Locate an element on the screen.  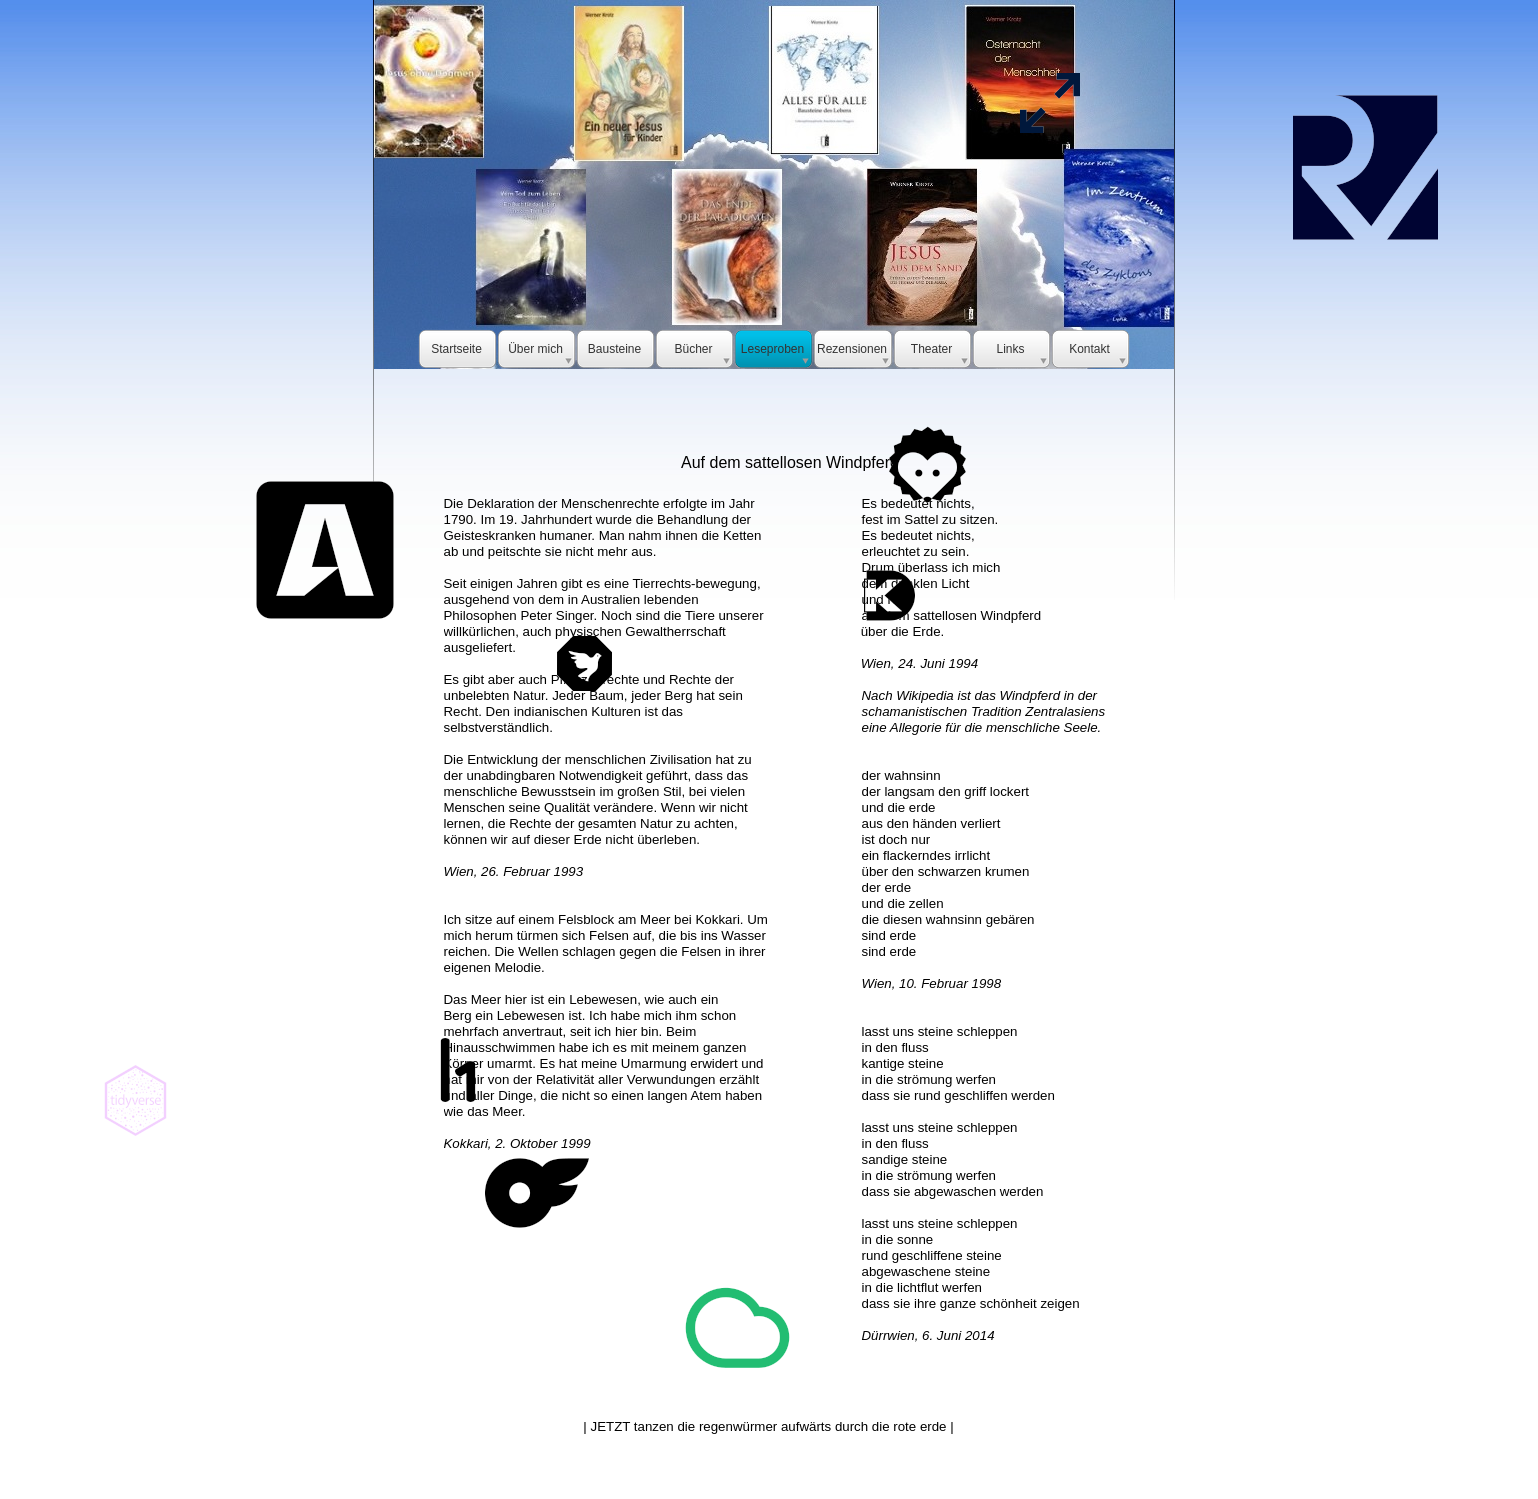
indicates RISC-V architecture compatibility is located at coordinates (1365, 167).